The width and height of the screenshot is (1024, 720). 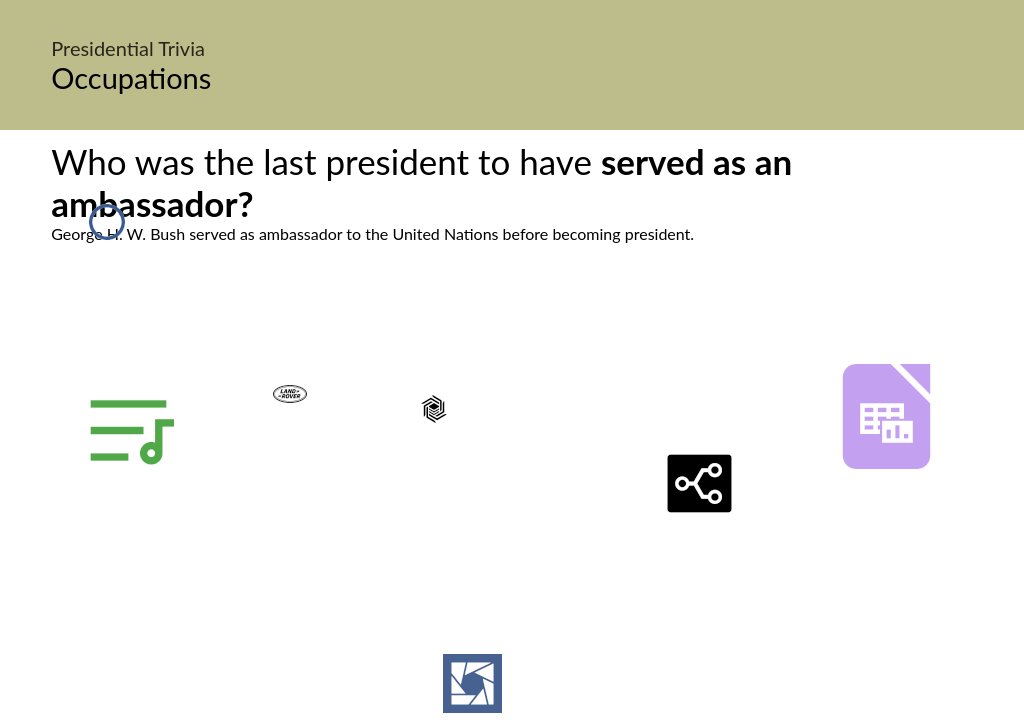 I want to click on sourcehut logo - link to sourcehut code hosting platform, so click(x=107, y=222).